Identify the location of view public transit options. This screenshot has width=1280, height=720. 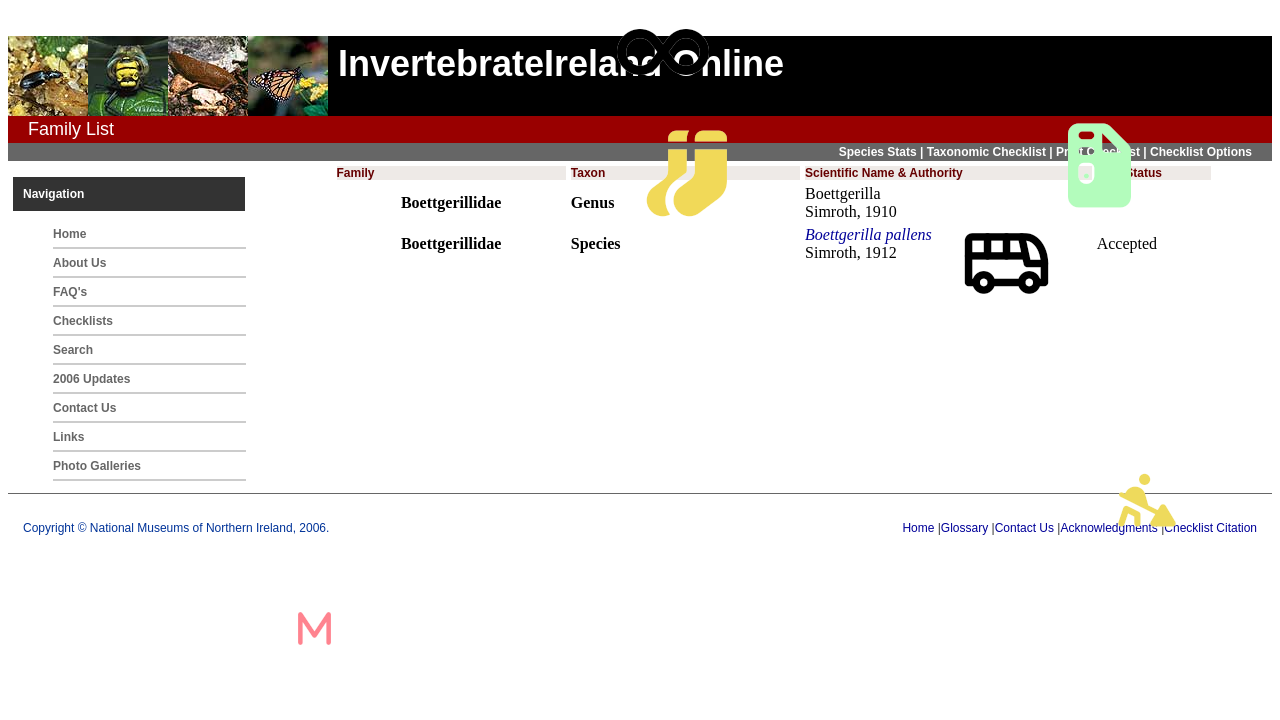
(1006, 263).